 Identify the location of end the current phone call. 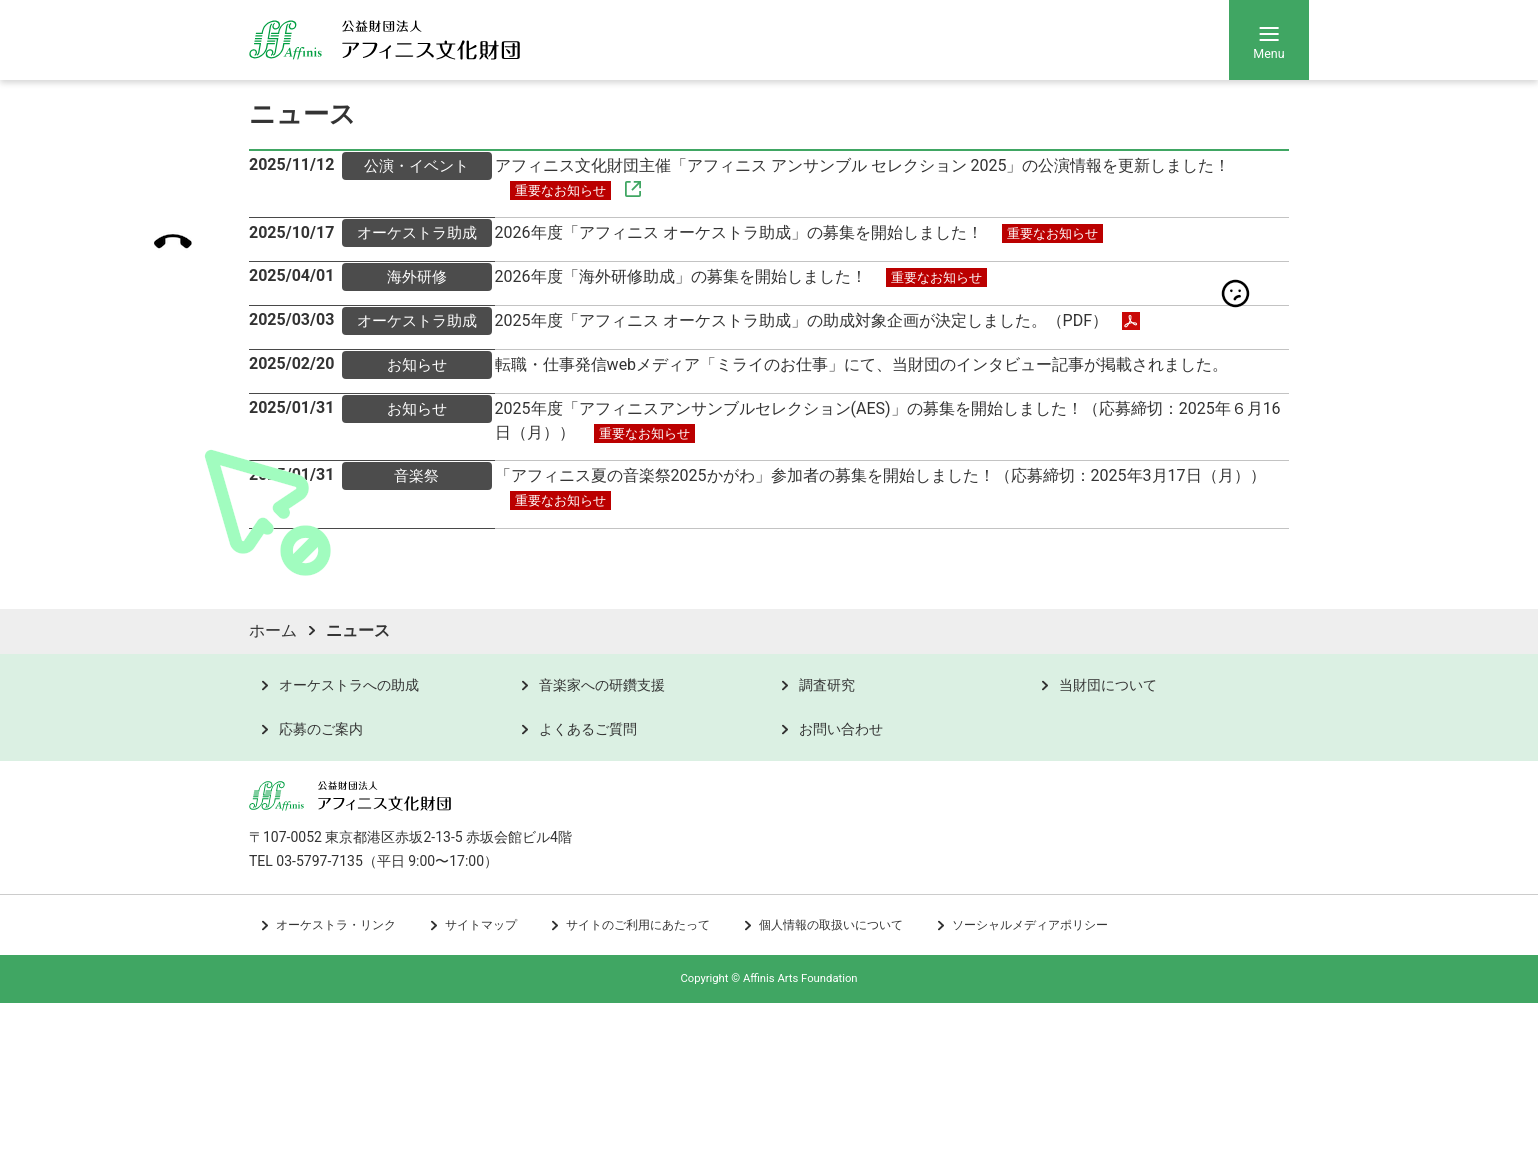
(173, 242).